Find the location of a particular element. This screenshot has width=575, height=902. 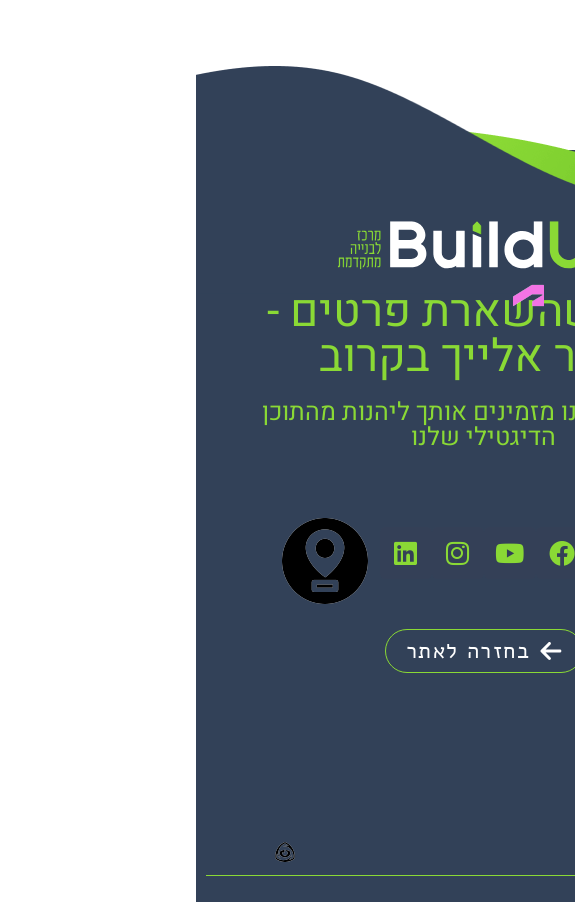

autodesk logo is located at coordinates (528, 295).